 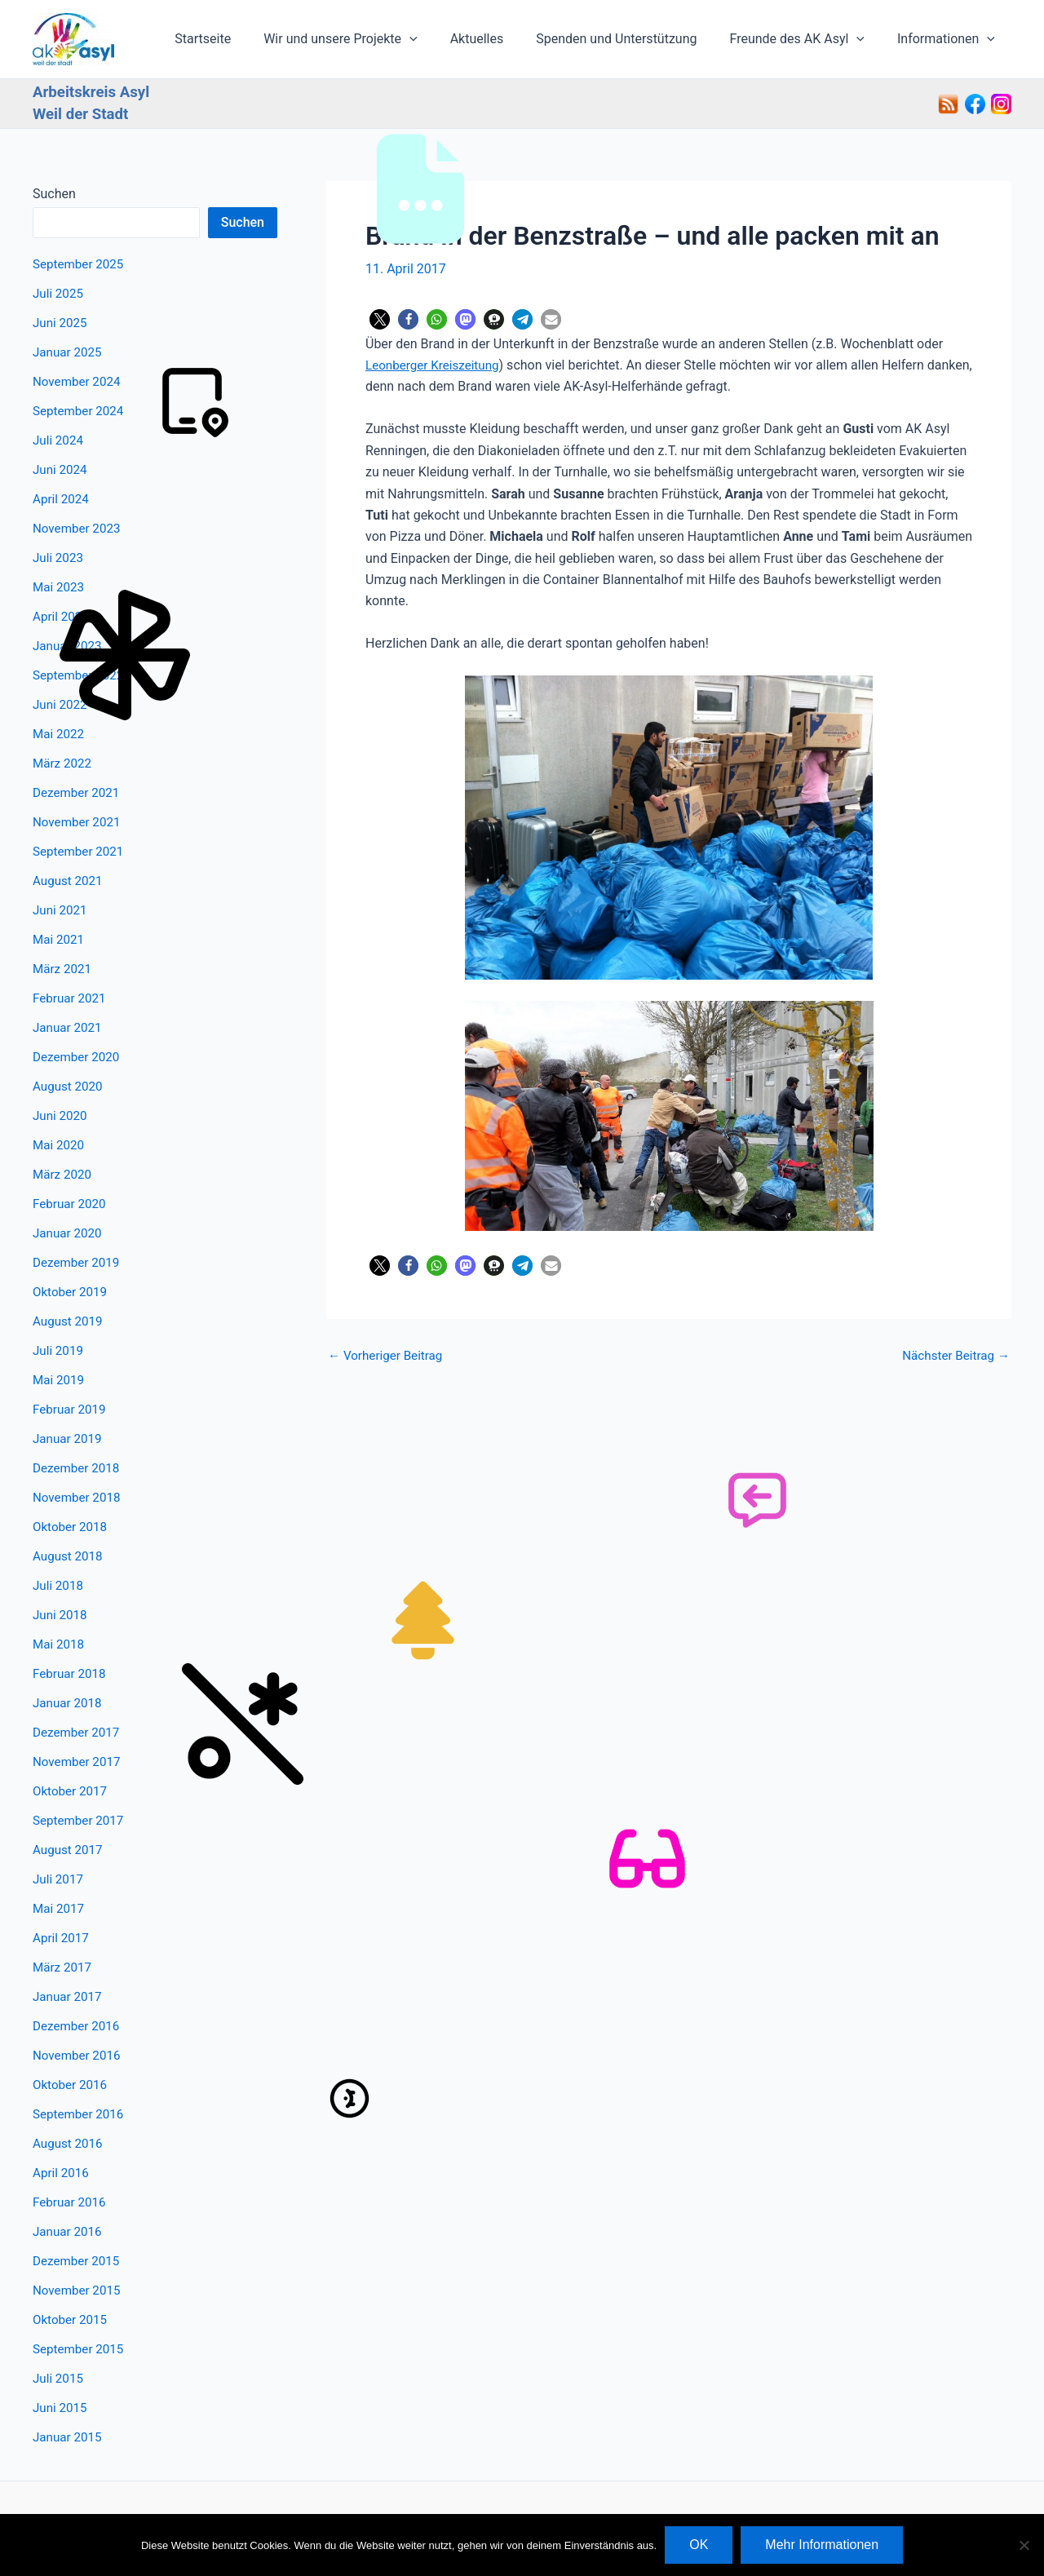 I want to click on mantine UI library logo, so click(x=349, y=2098).